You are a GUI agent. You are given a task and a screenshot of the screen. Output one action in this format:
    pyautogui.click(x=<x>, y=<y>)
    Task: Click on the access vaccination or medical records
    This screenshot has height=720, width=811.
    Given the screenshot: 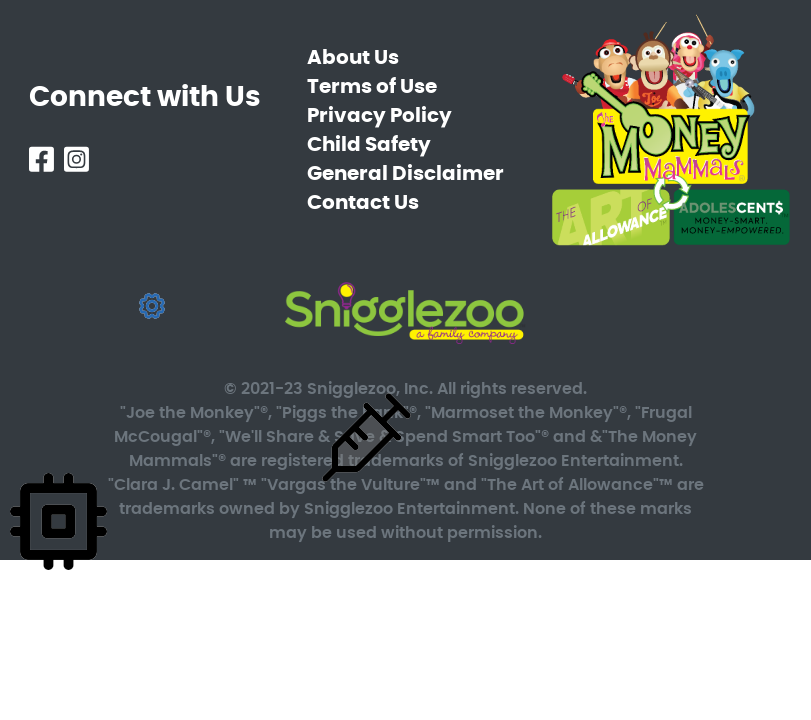 What is the action you would take?
    pyautogui.click(x=366, y=437)
    